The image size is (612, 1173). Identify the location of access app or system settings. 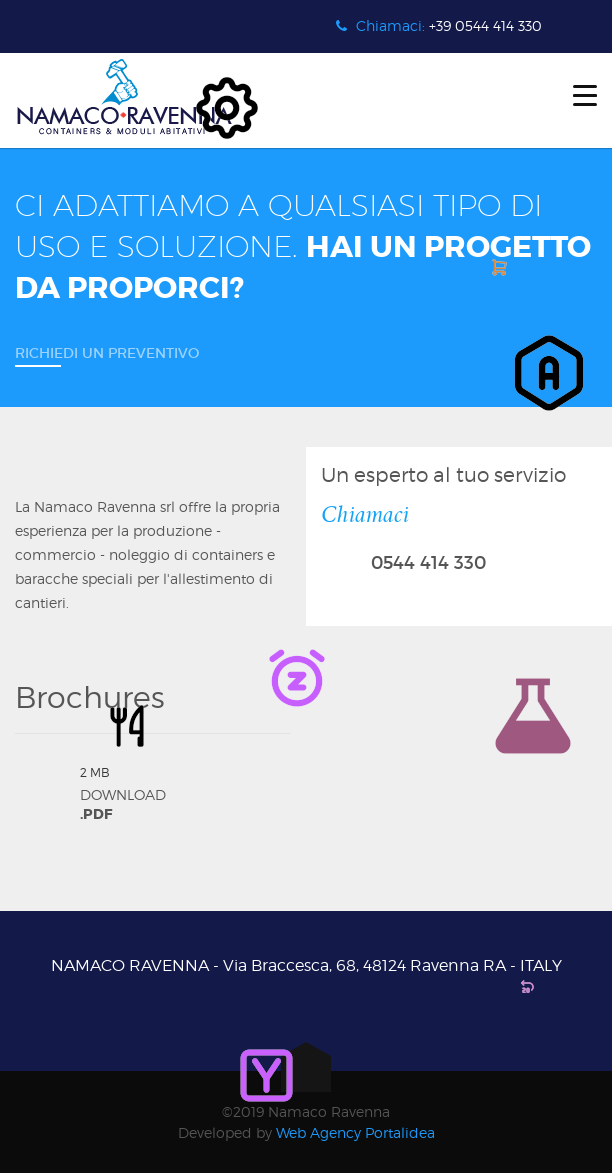
(227, 108).